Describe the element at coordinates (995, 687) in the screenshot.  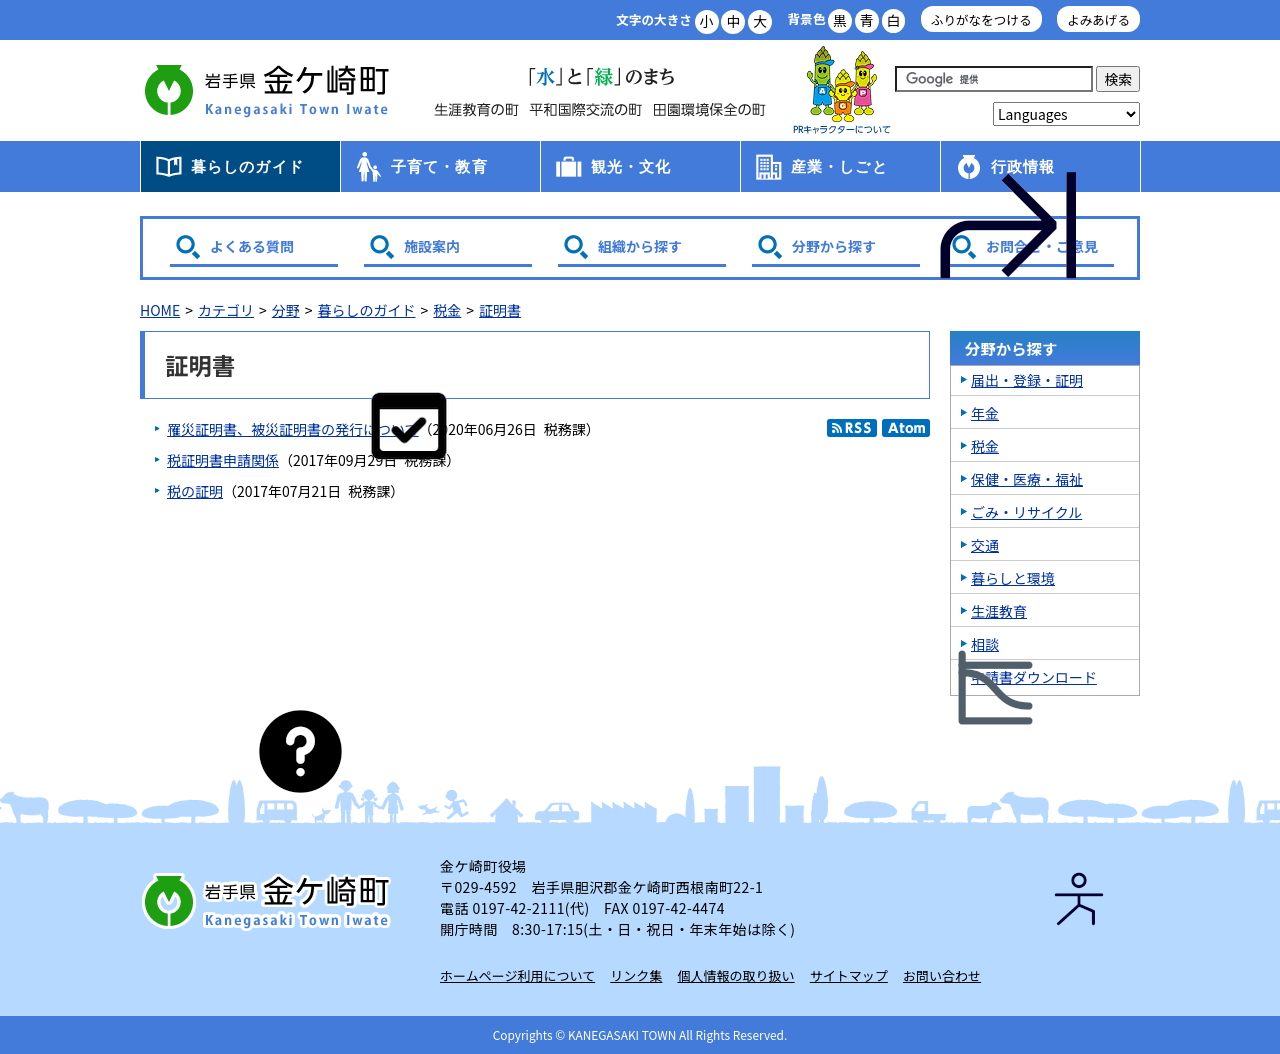
I see `view sankey diagram or flow chart` at that location.